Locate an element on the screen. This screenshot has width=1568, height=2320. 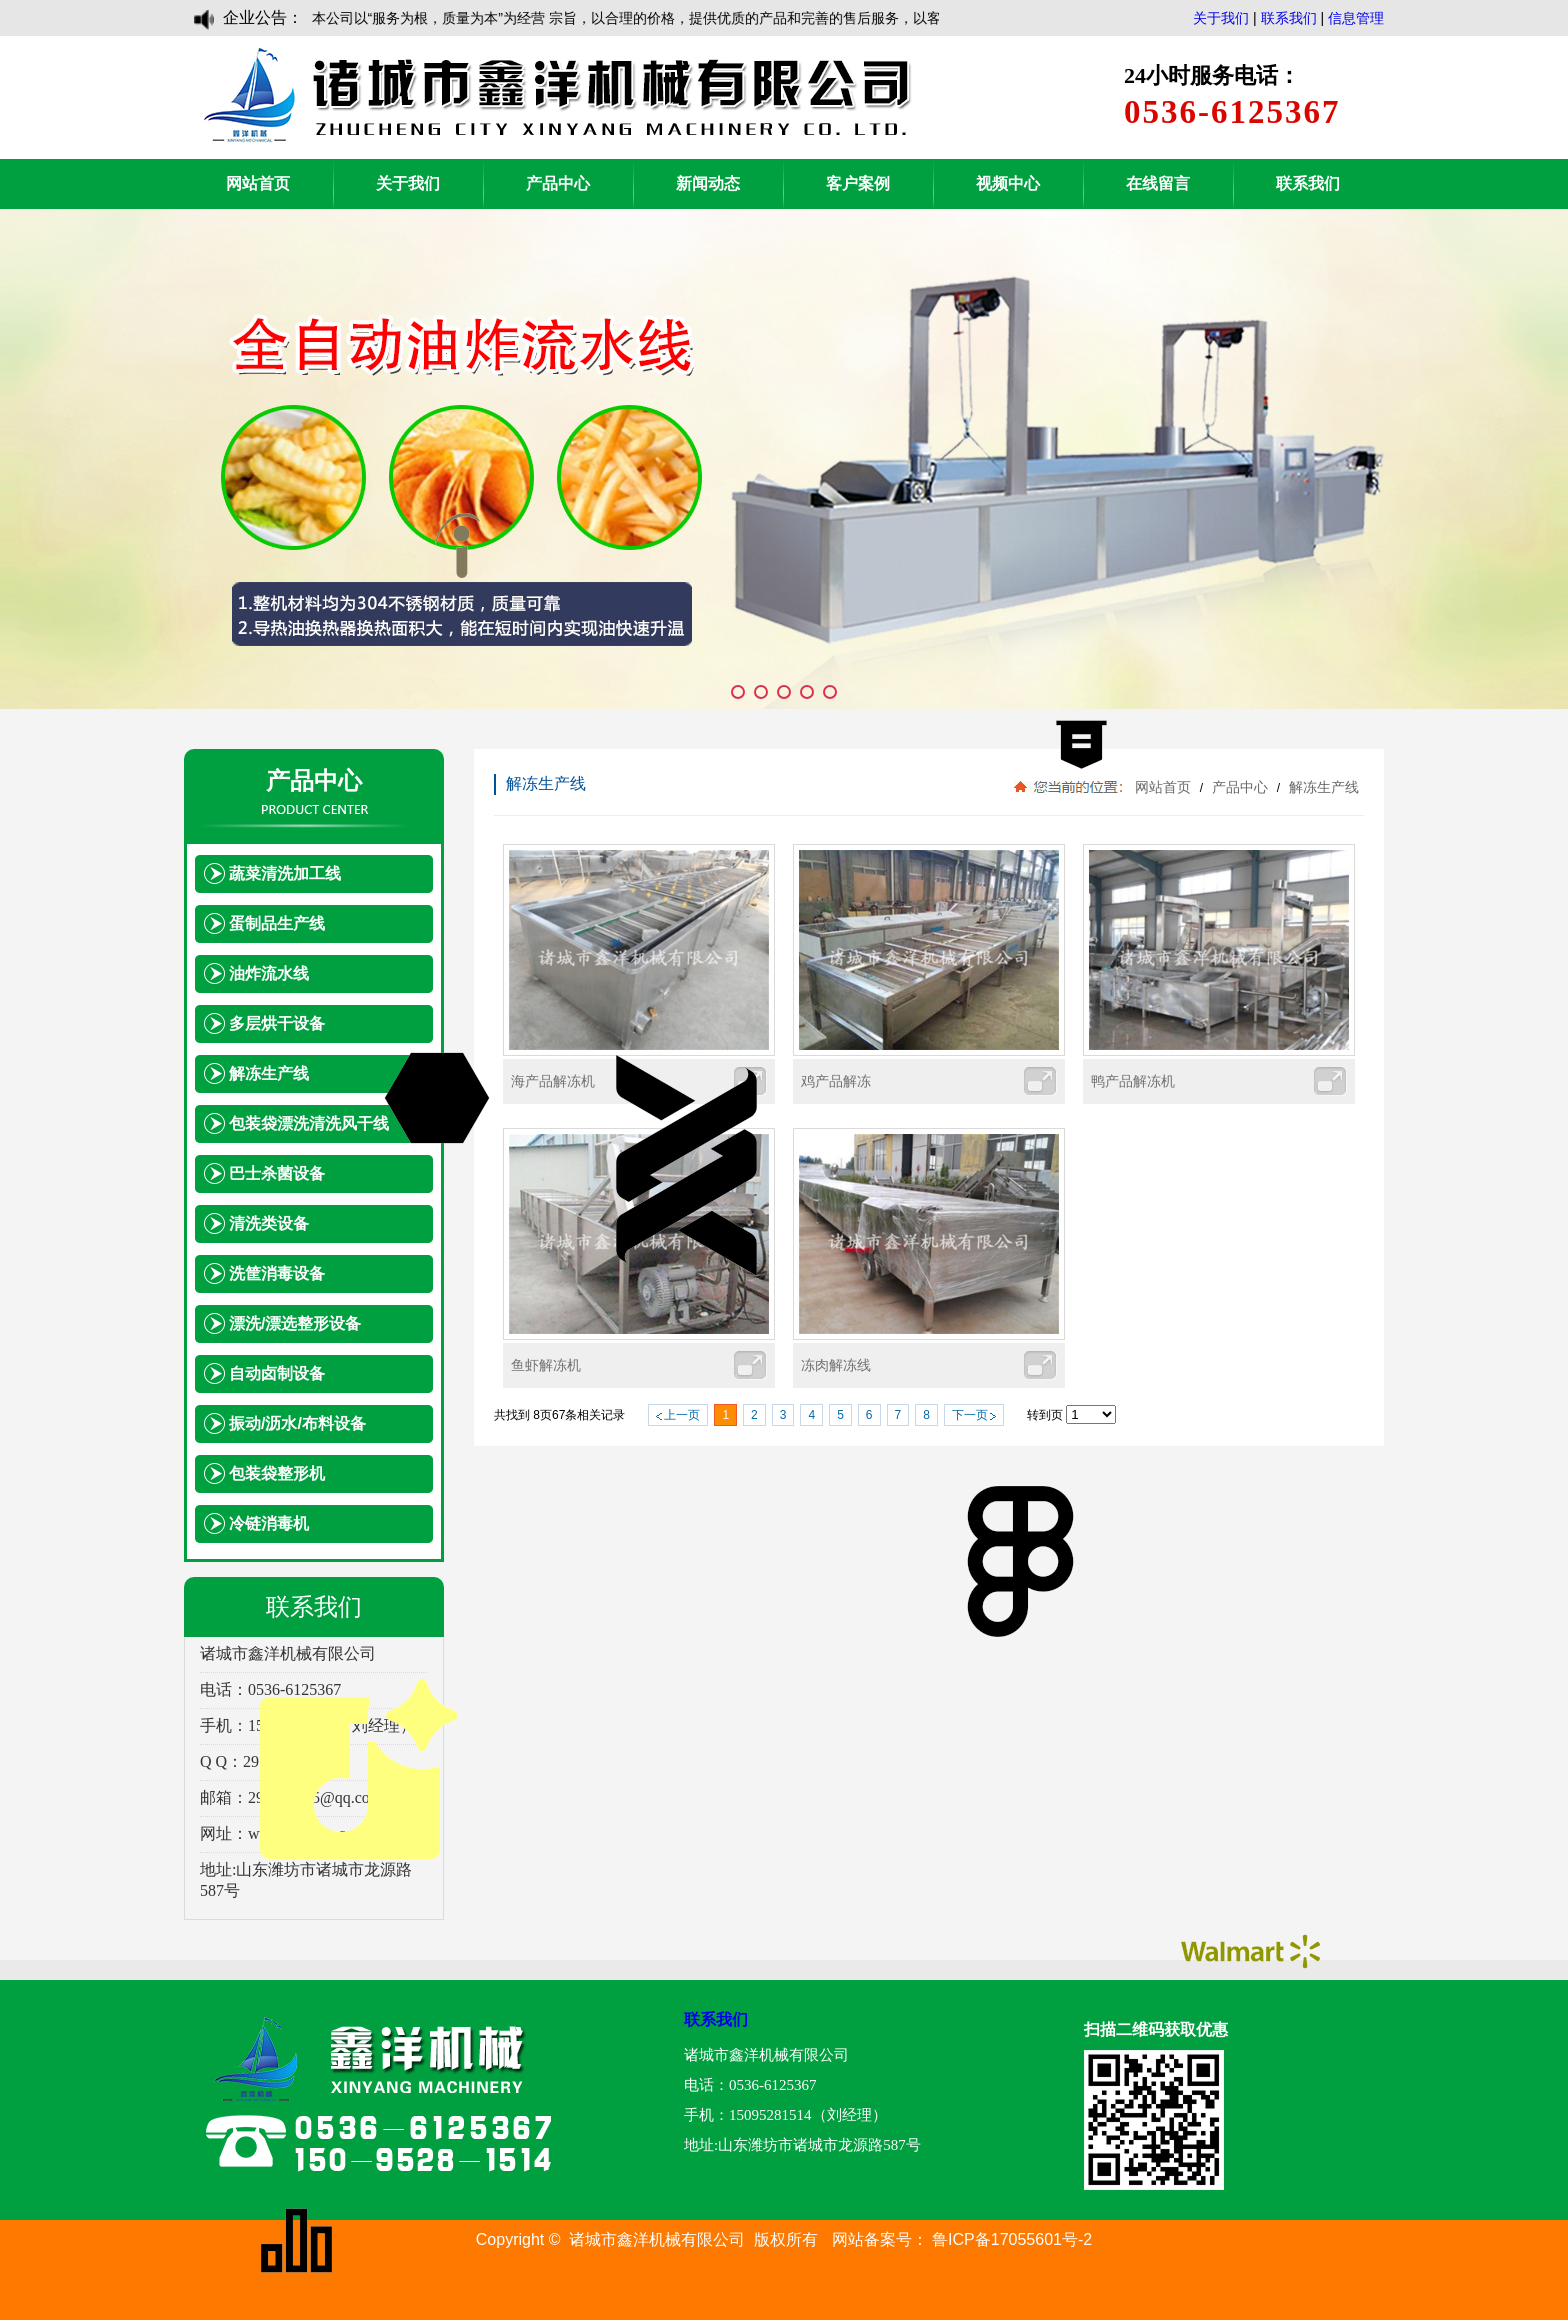
open the Walmart app is located at coordinates (1250, 1951).